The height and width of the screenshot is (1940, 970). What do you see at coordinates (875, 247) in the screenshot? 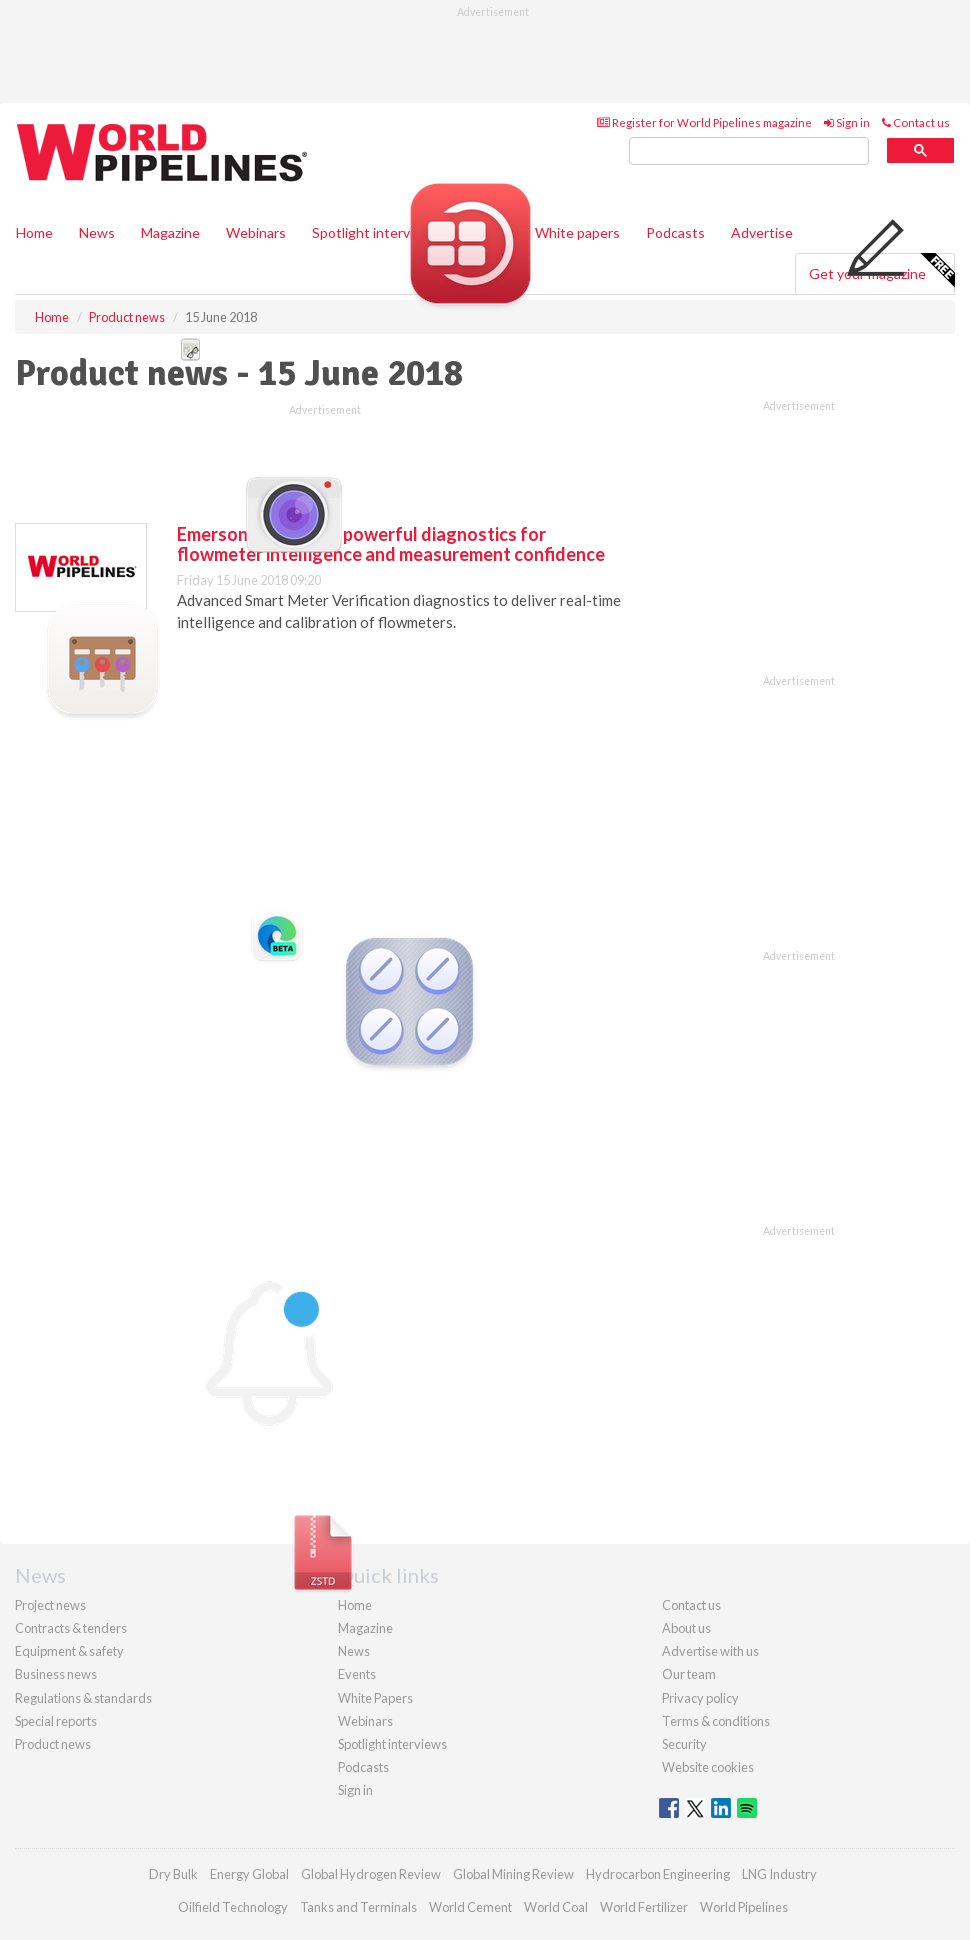
I see `edit app launcher settings` at bounding box center [875, 247].